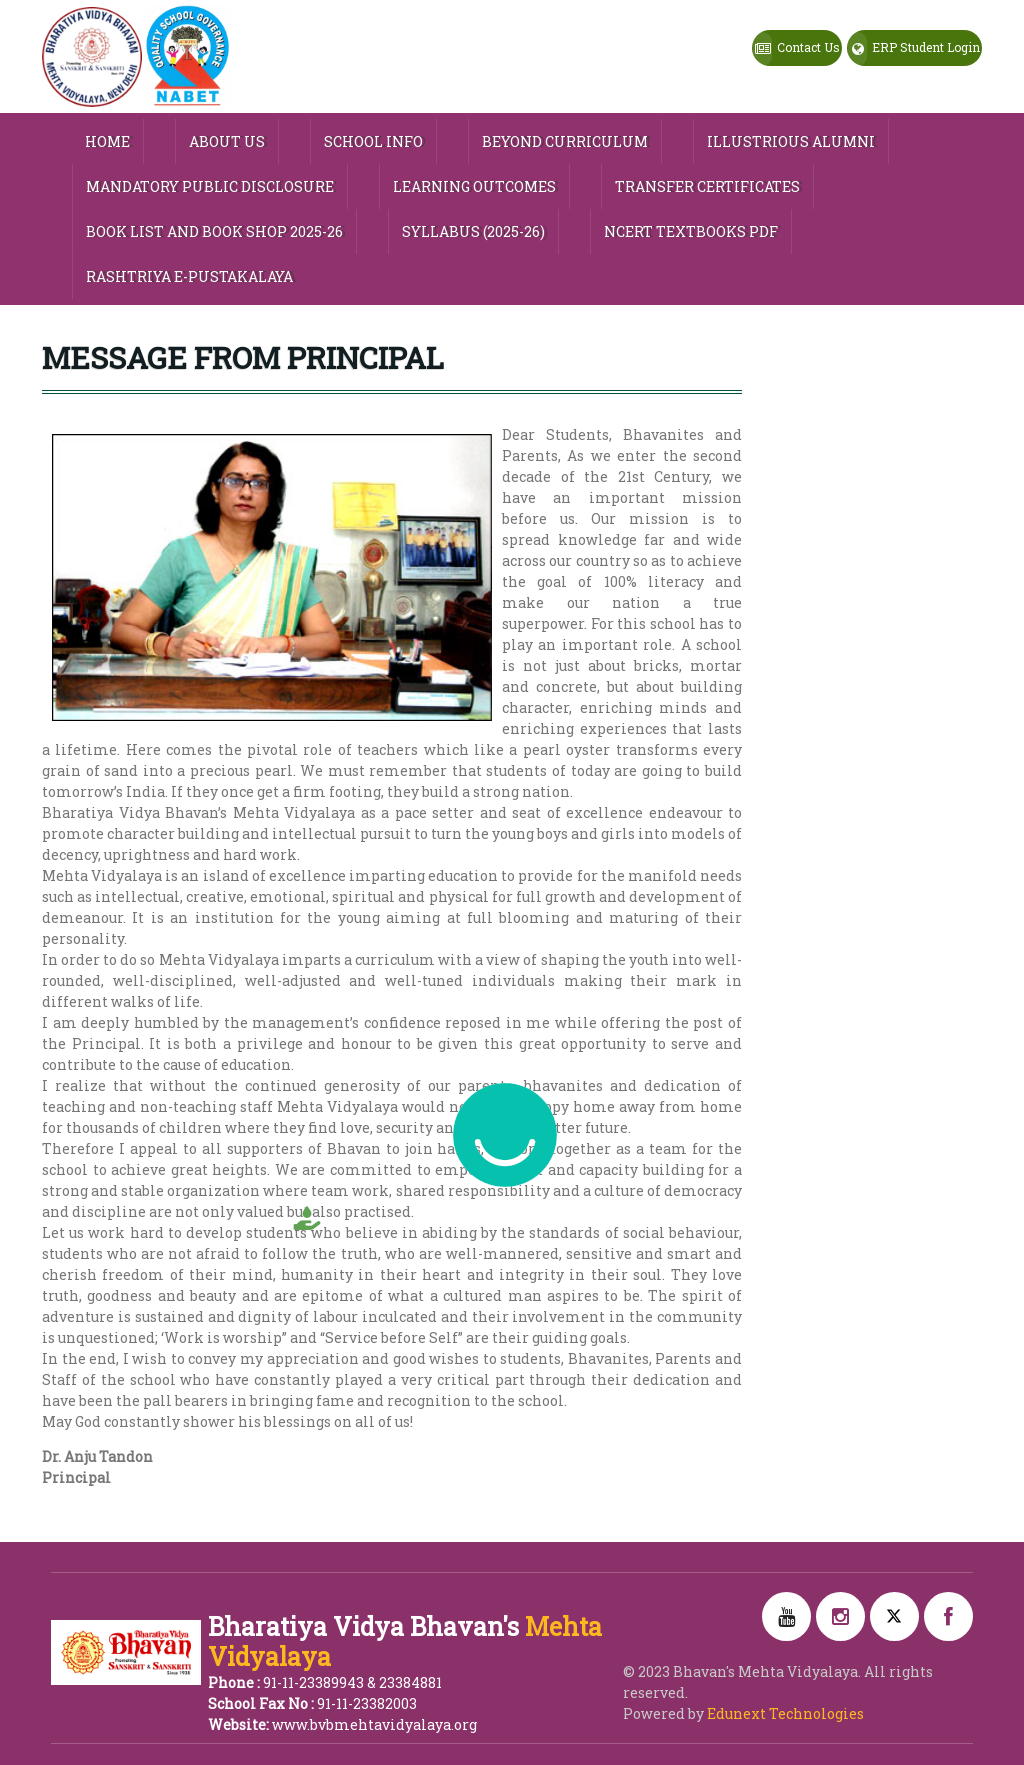 The width and height of the screenshot is (1024, 1765). I want to click on access water conservation settings, so click(307, 1218).